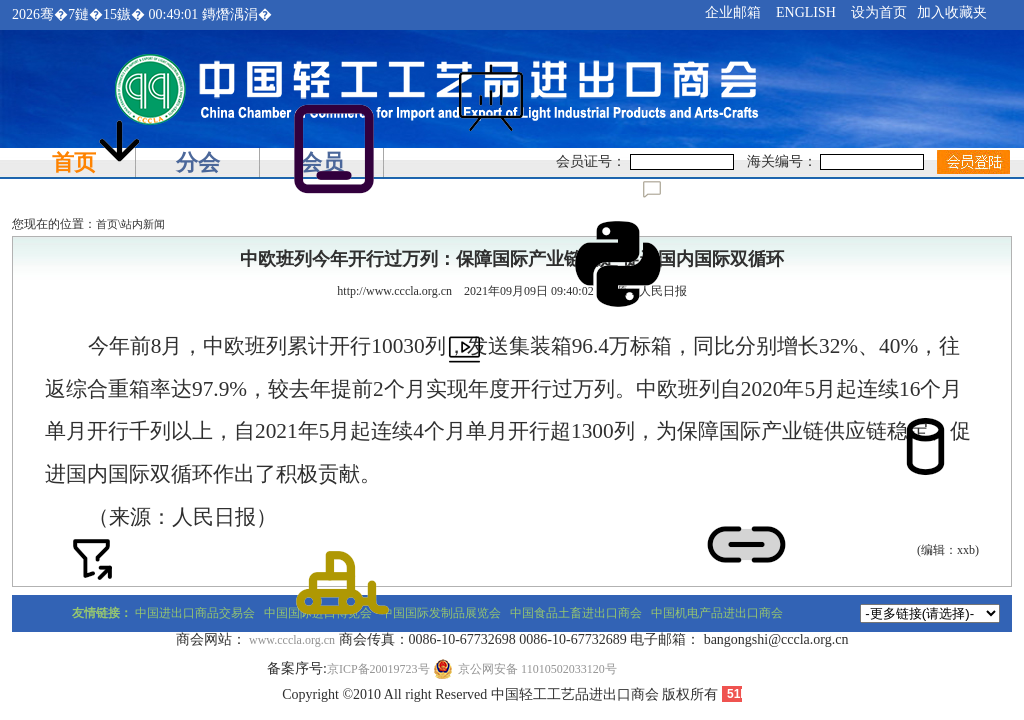 Image resolution: width=1024 pixels, height=720 pixels. Describe the element at coordinates (464, 349) in the screenshot. I see `play or watch a video` at that location.